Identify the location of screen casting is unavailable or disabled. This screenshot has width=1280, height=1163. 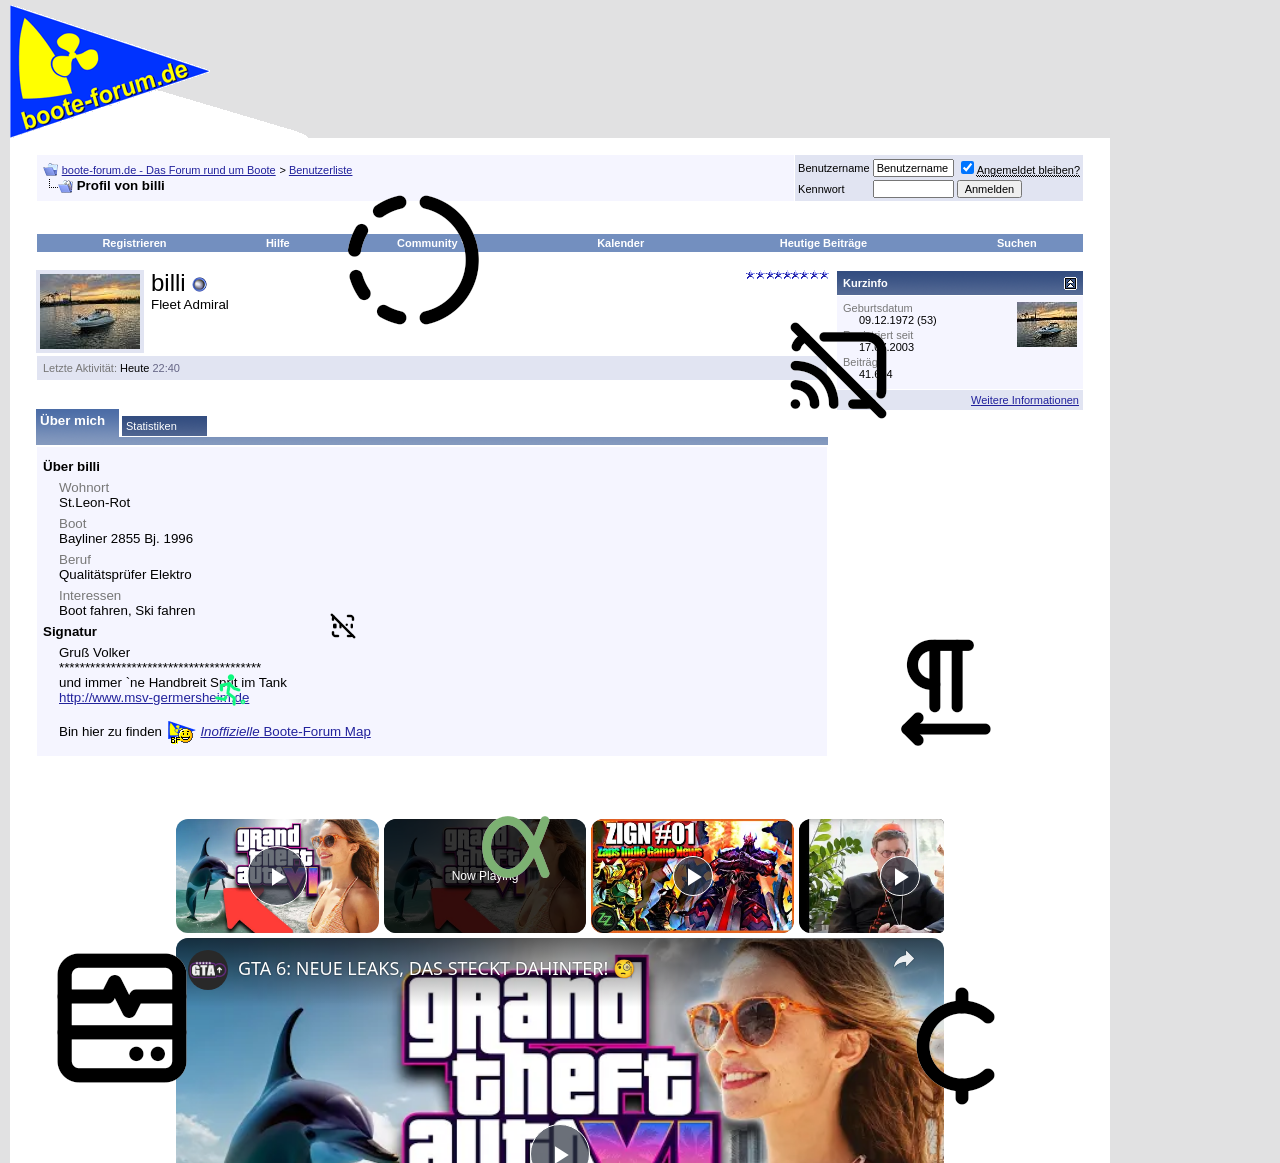
(838, 370).